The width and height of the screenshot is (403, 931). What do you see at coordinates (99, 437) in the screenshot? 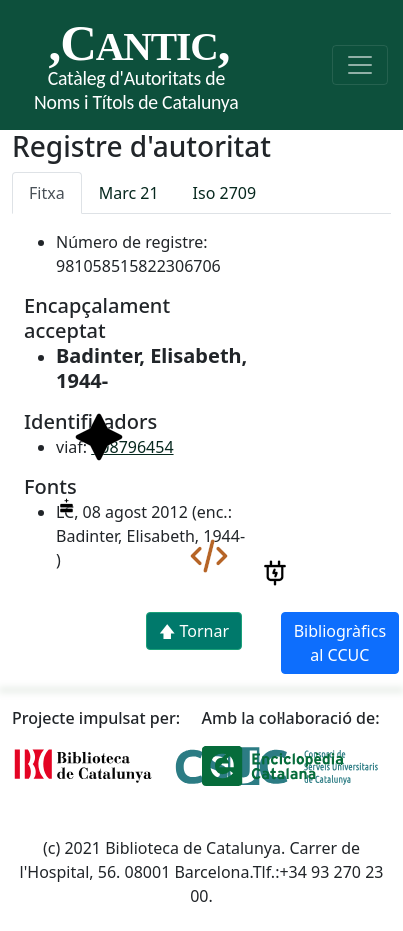
I see `indicates a special or featured item` at bounding box center [99, 437].